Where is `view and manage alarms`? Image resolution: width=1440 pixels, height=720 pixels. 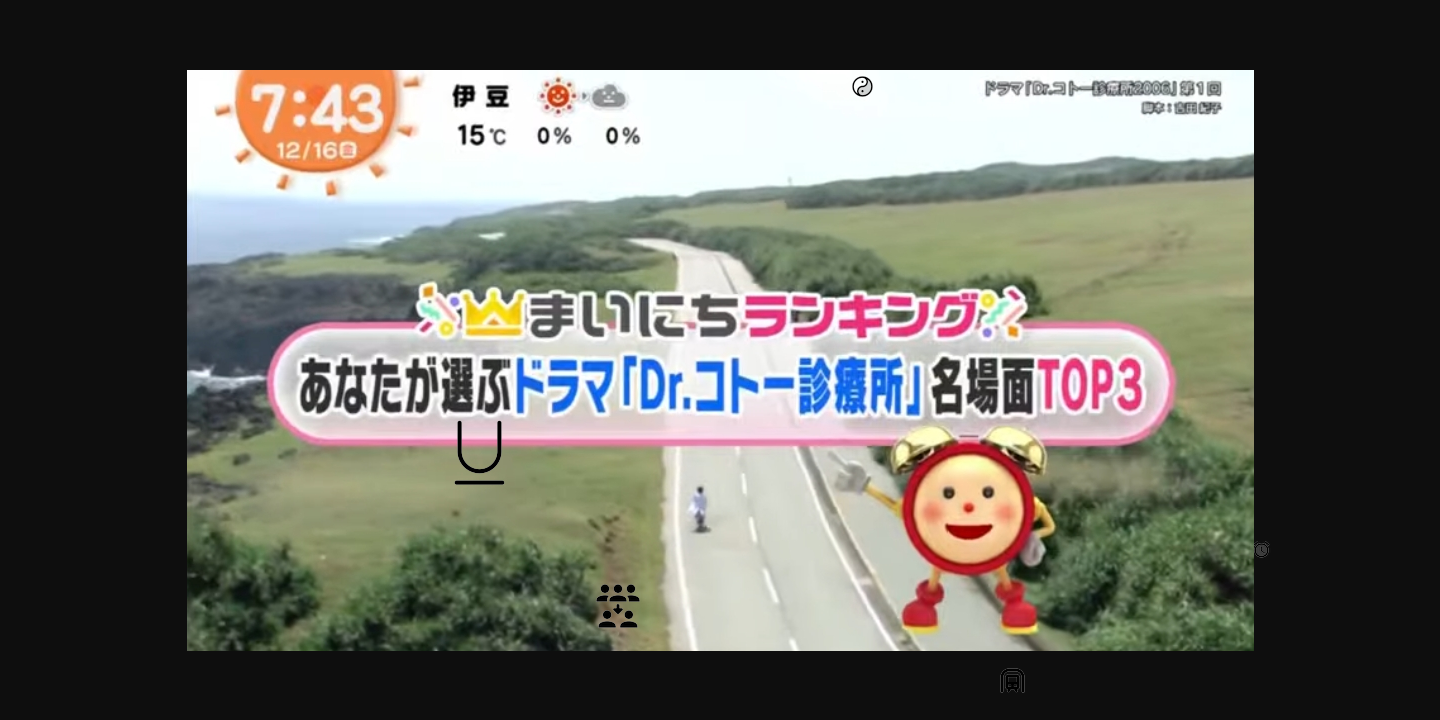
view and manage alarms is located at coordinates (1261, 549).